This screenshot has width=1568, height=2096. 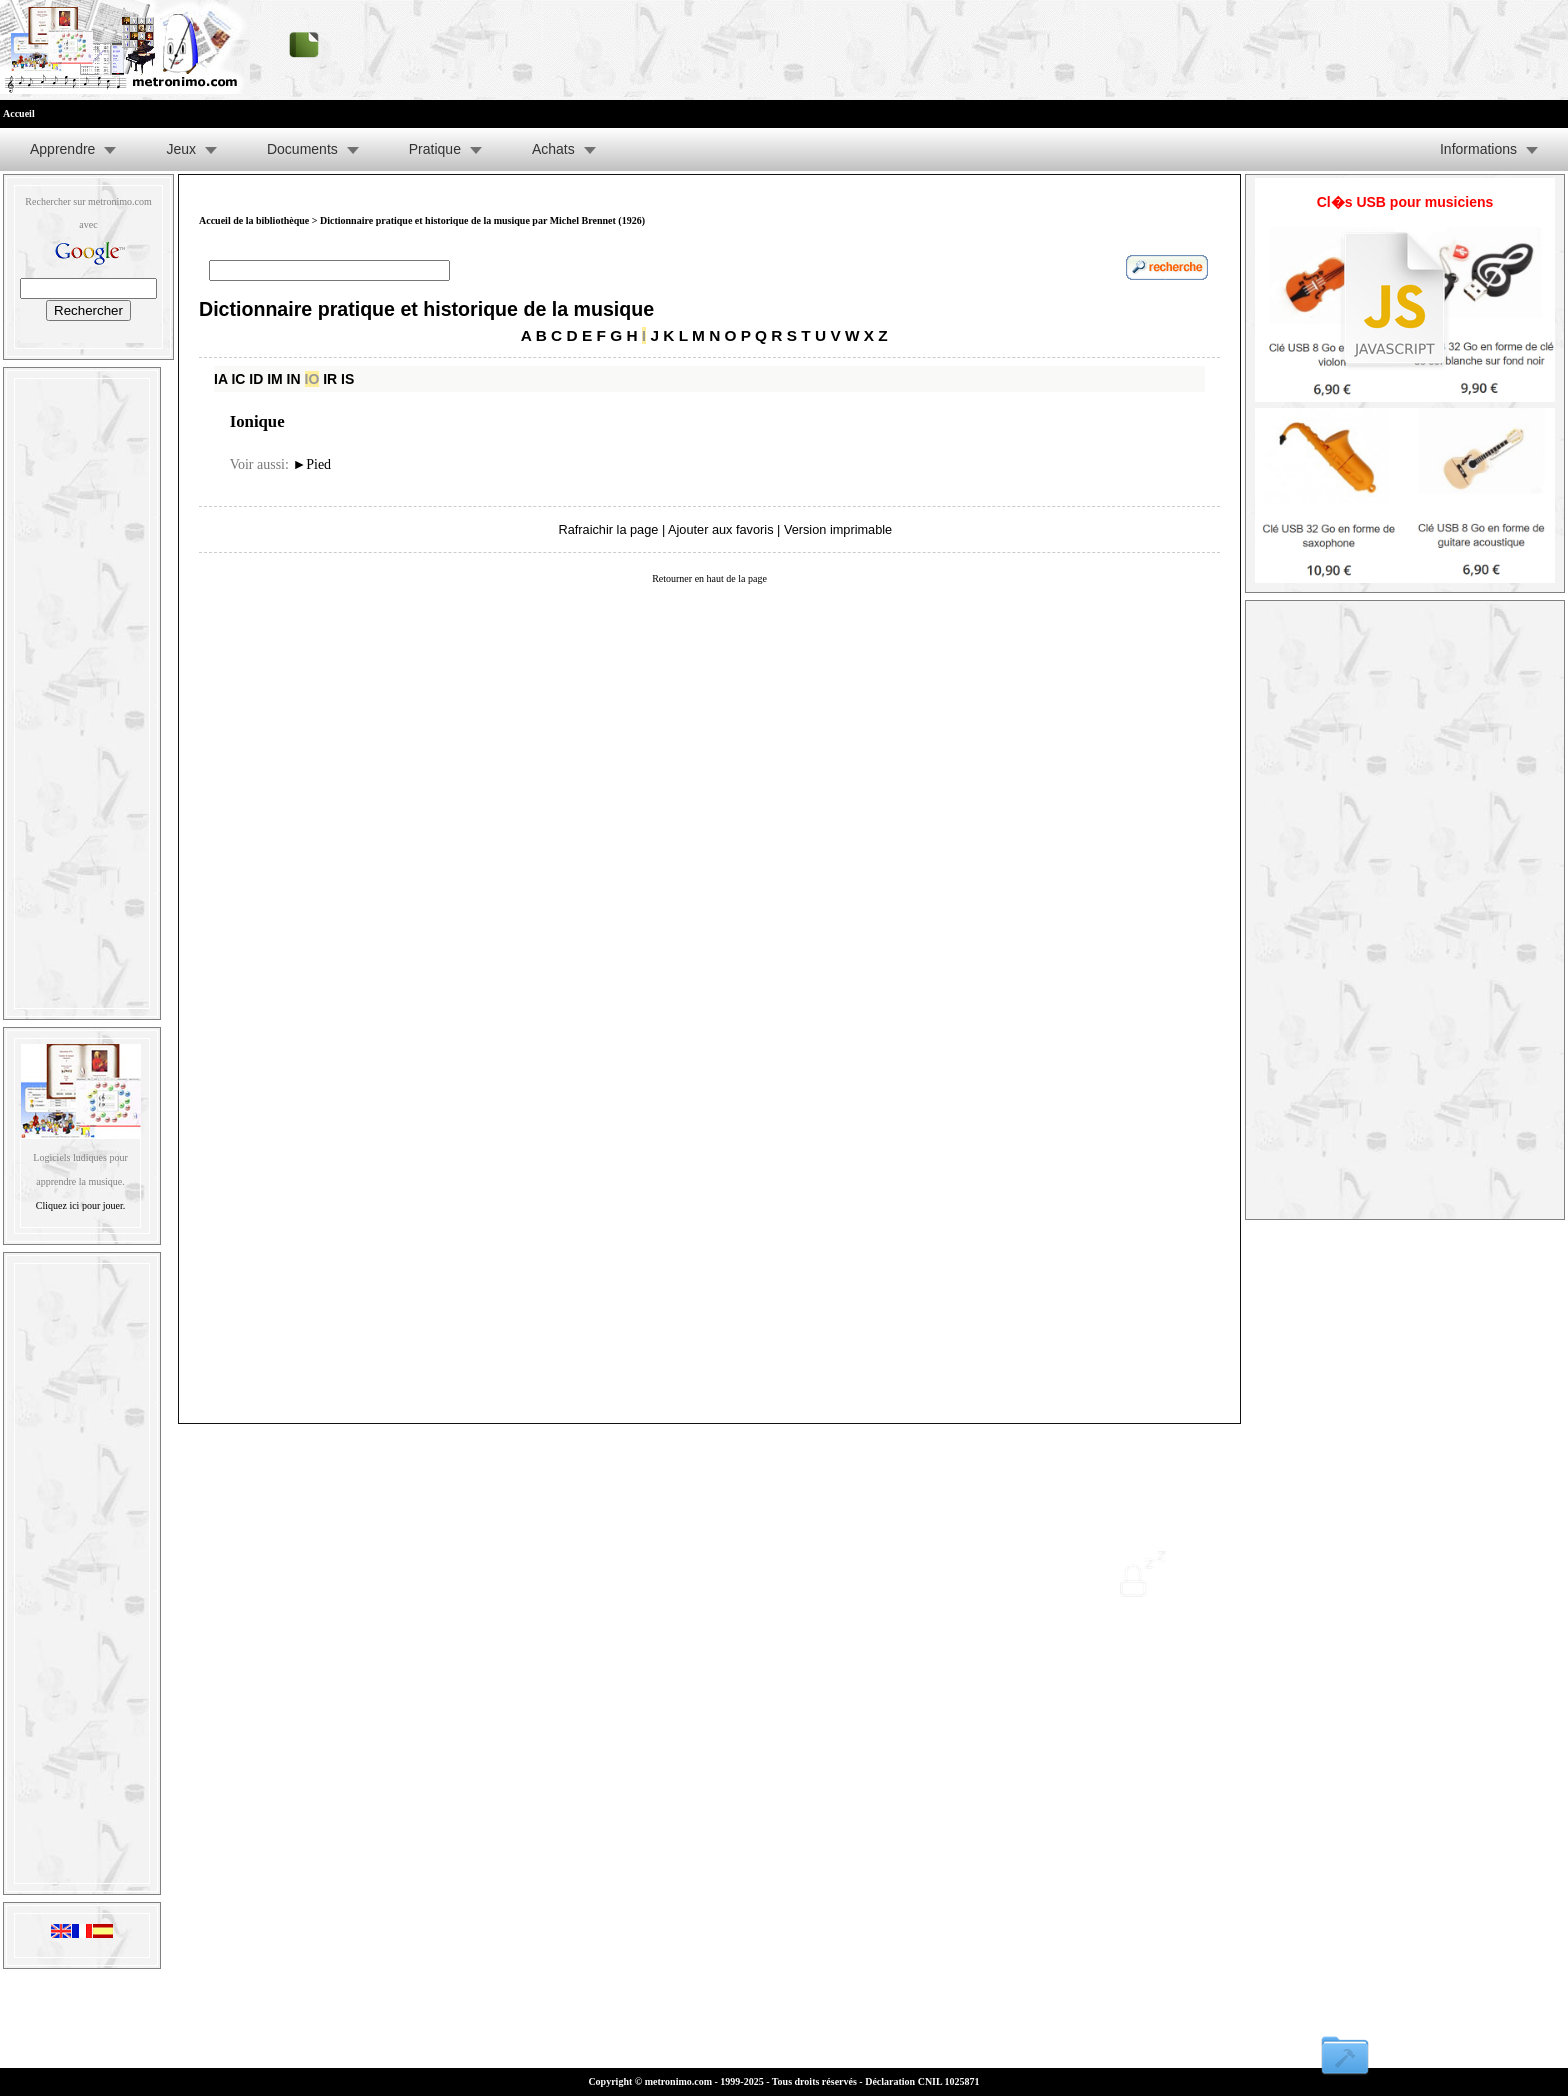 I want to click on a javascript source code file, so click(x=1394, y=300).